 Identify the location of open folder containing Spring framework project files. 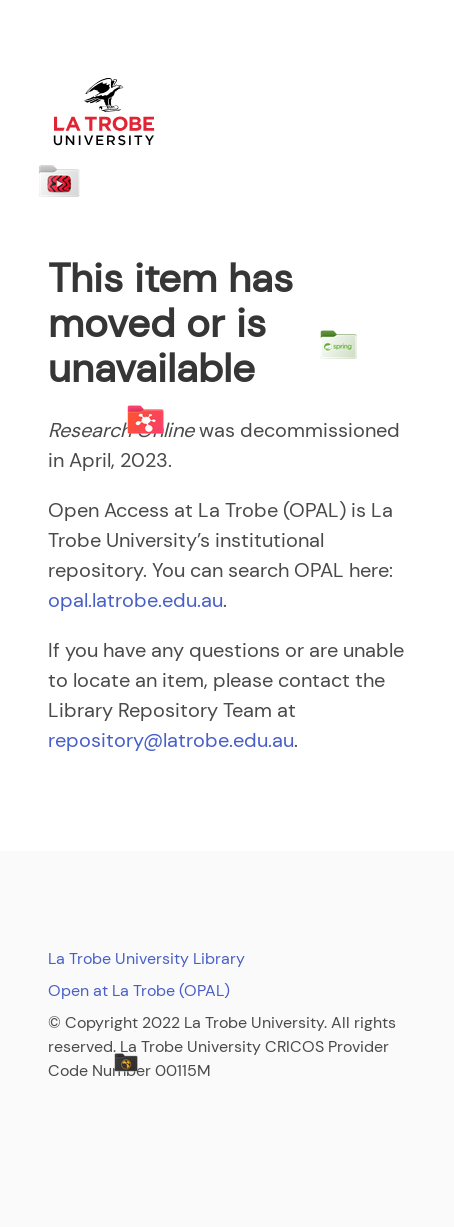
(338, 345).